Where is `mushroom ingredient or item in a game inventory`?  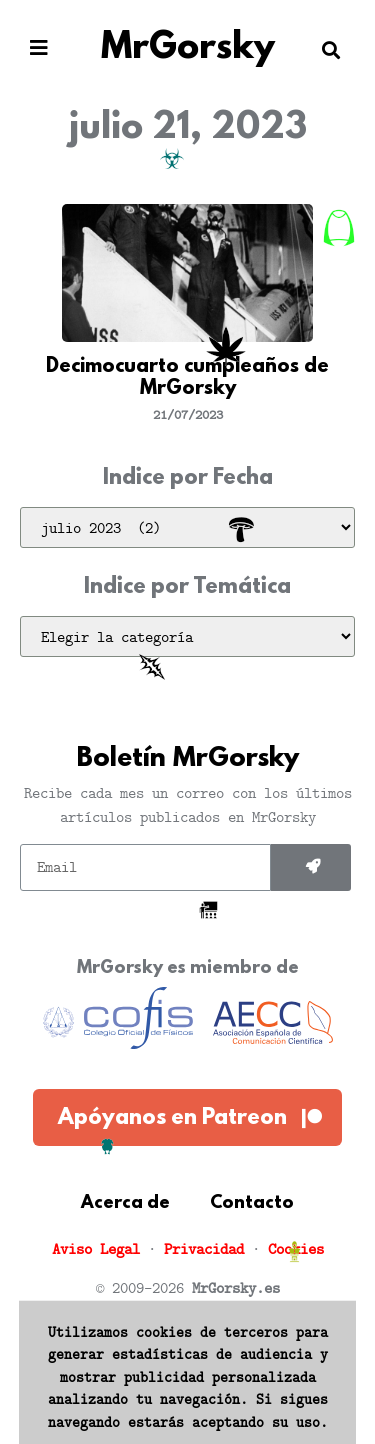
mushroom ingredient or item in a game inventory is located at coordinates (241, 529).